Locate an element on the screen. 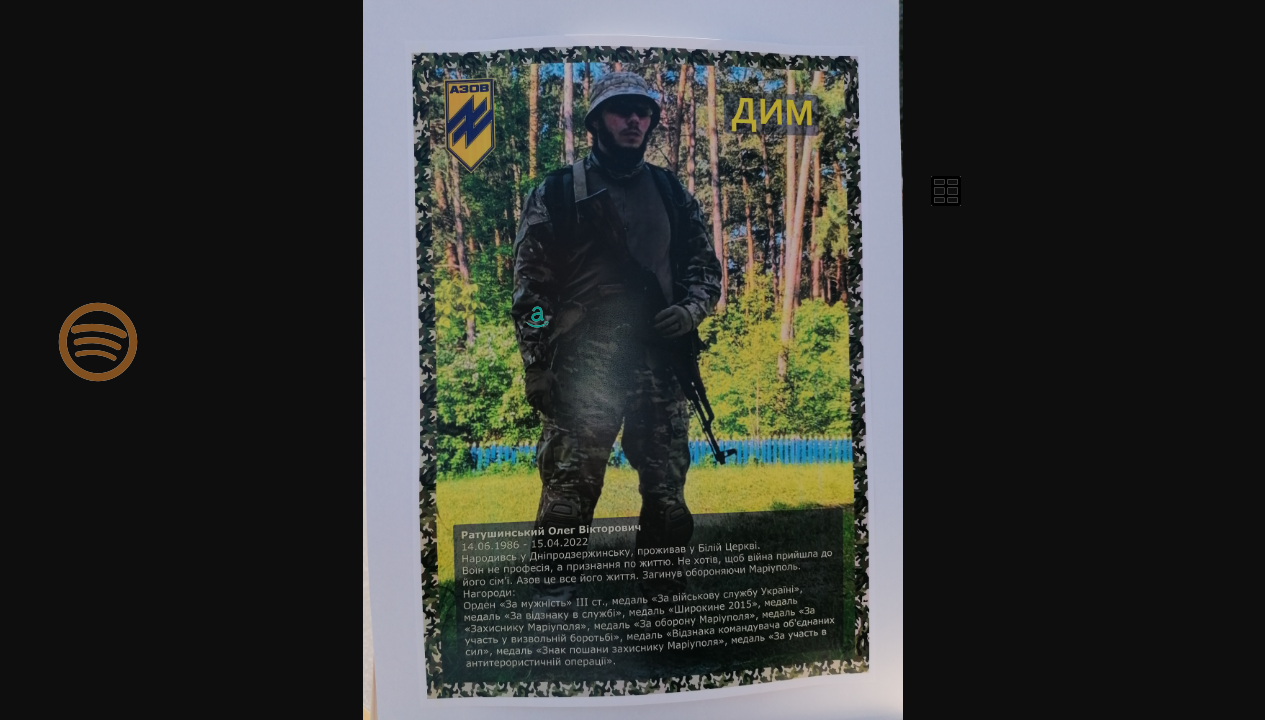  open Spotify is located at coordinates (98, 342).